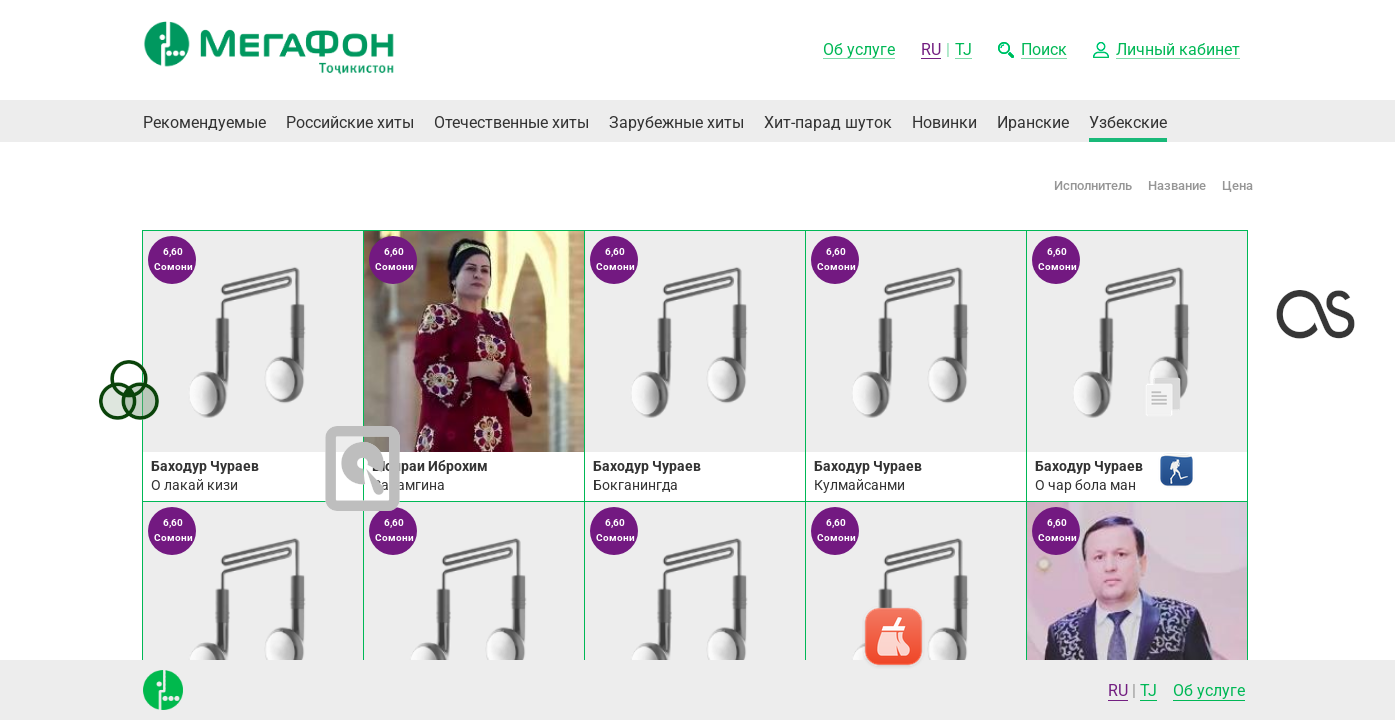  I want to click on access firewire hard drive, so click(362, 468).